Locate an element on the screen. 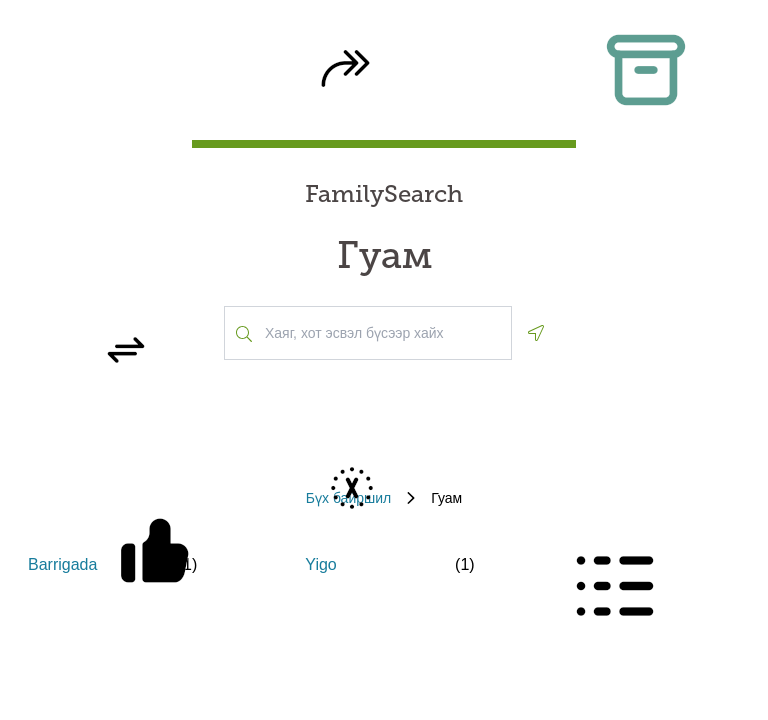 The height and width of the screenshot is (720, 768). archive this item is located at coordinates (646, 70).